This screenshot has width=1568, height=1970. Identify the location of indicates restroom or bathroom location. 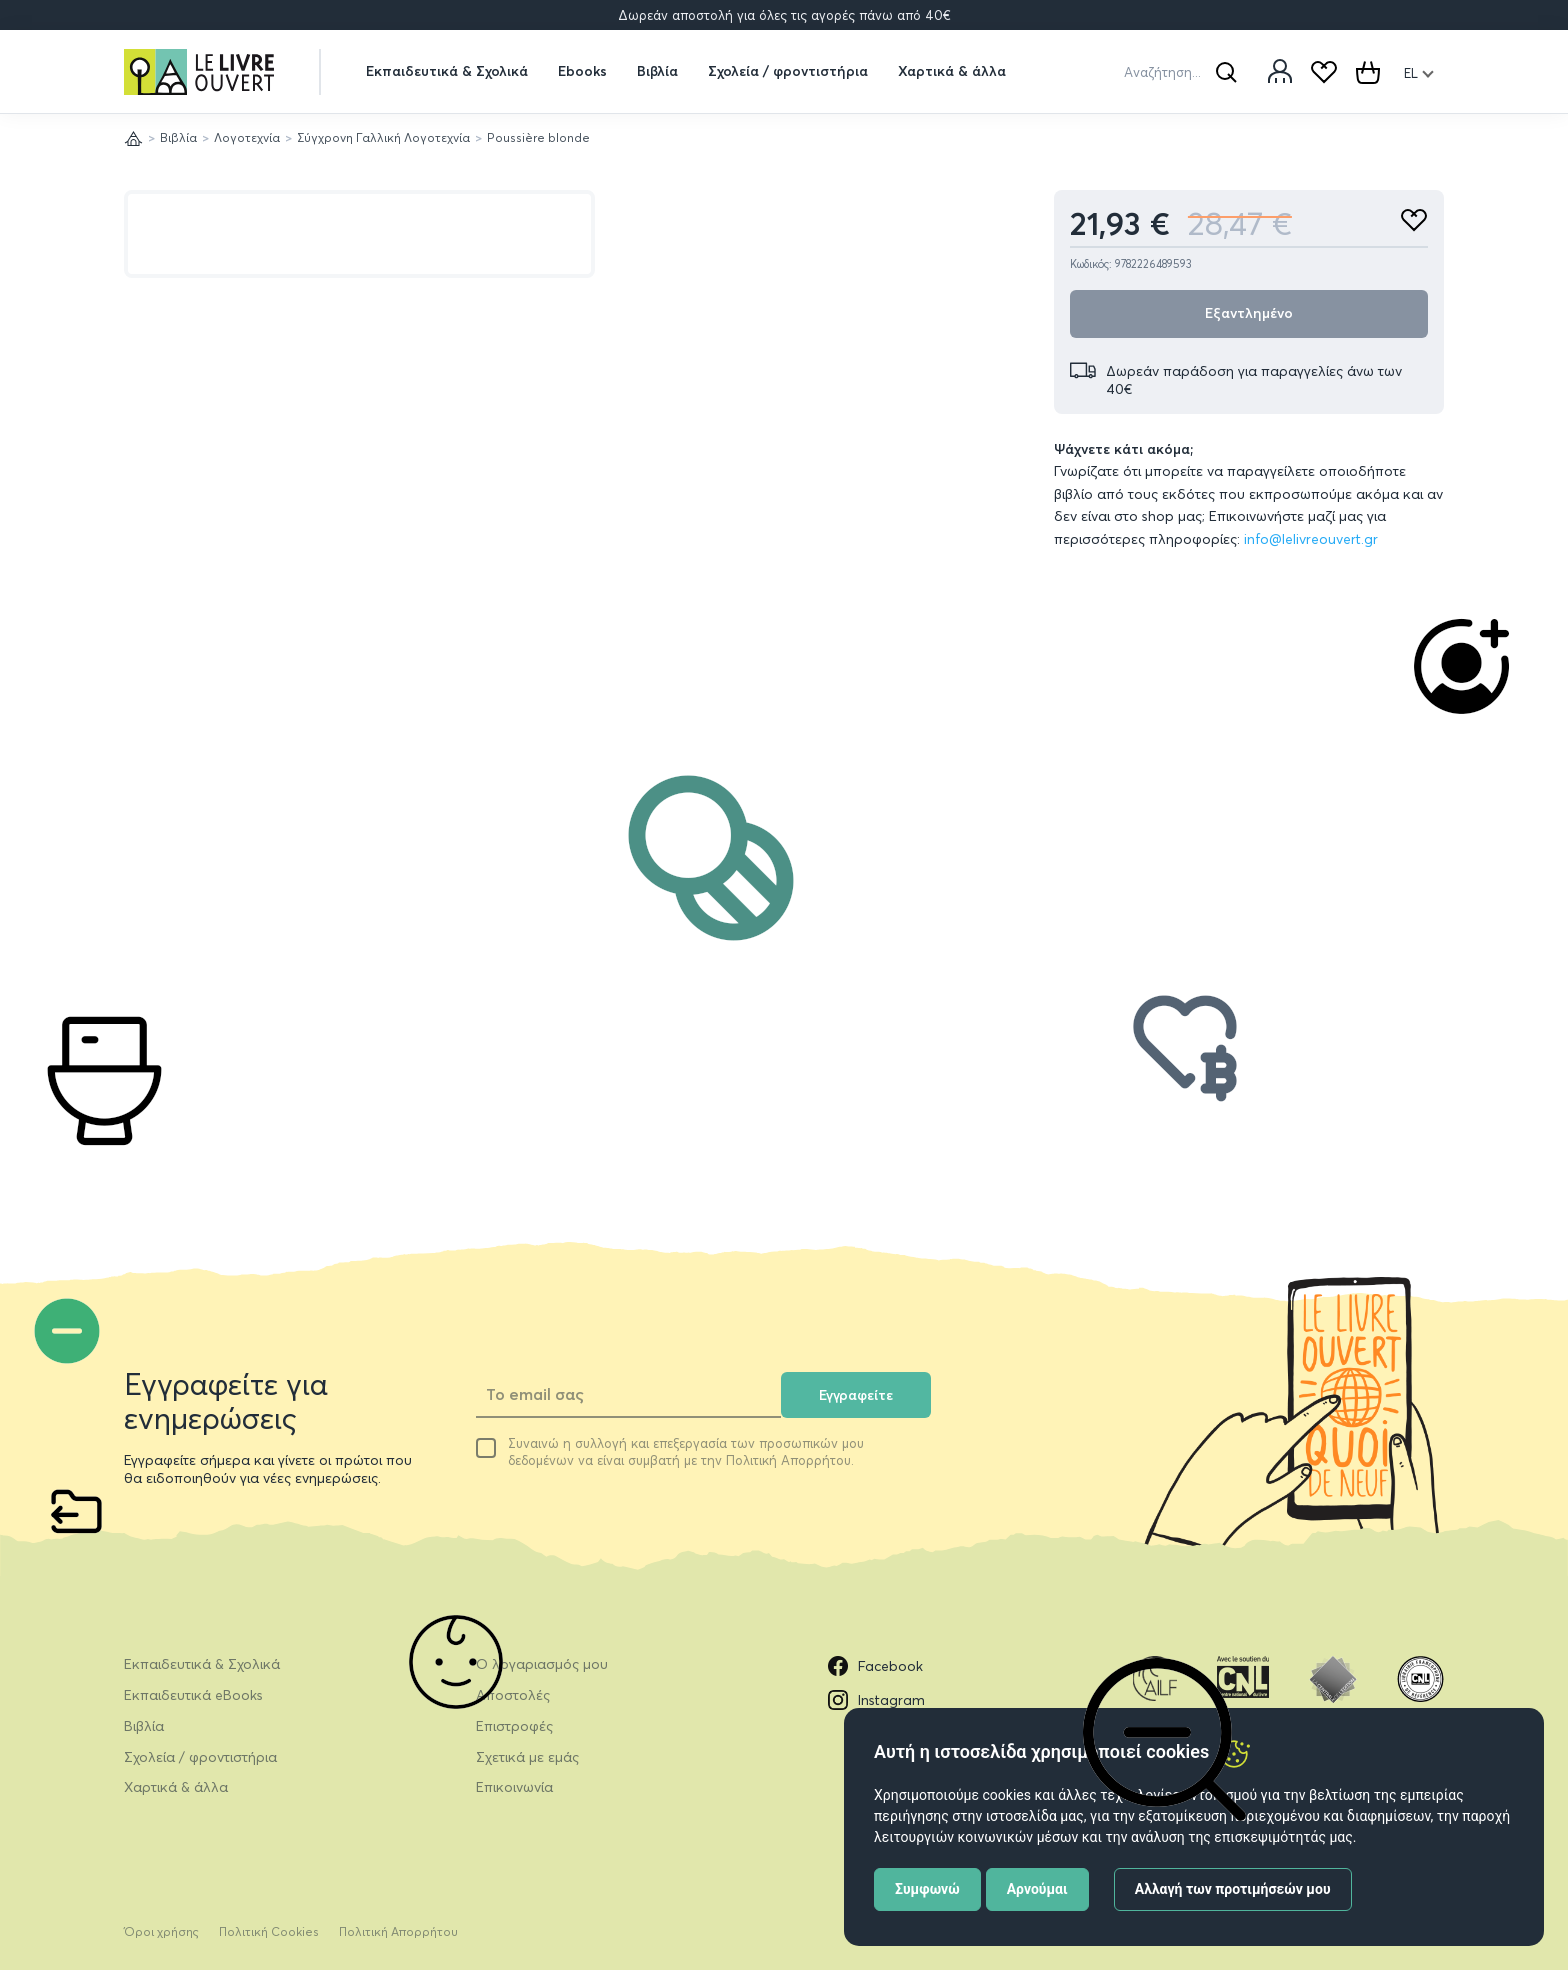
(104, 1078).